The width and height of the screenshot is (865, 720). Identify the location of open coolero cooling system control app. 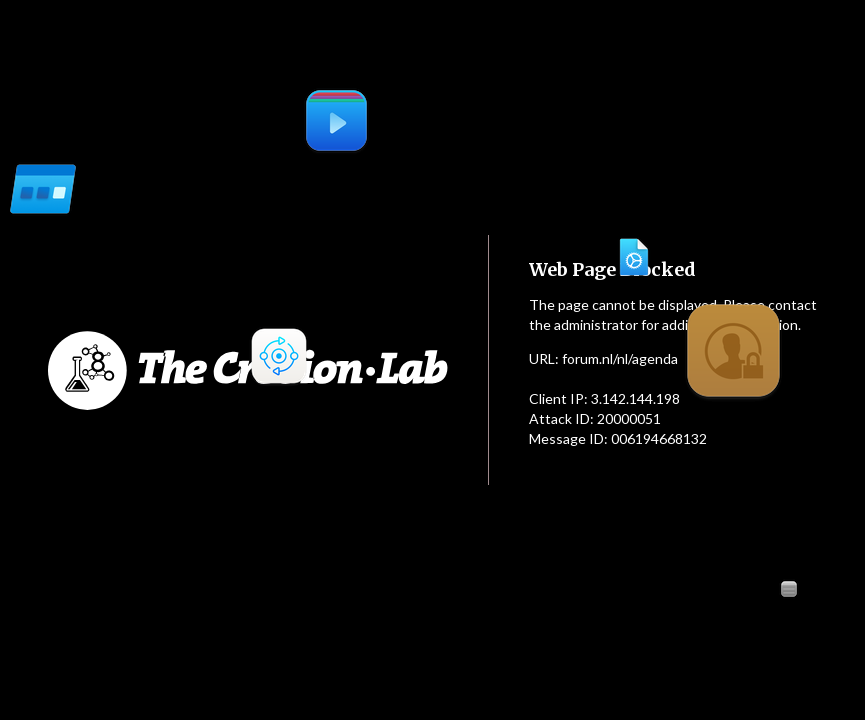
(279, 356).